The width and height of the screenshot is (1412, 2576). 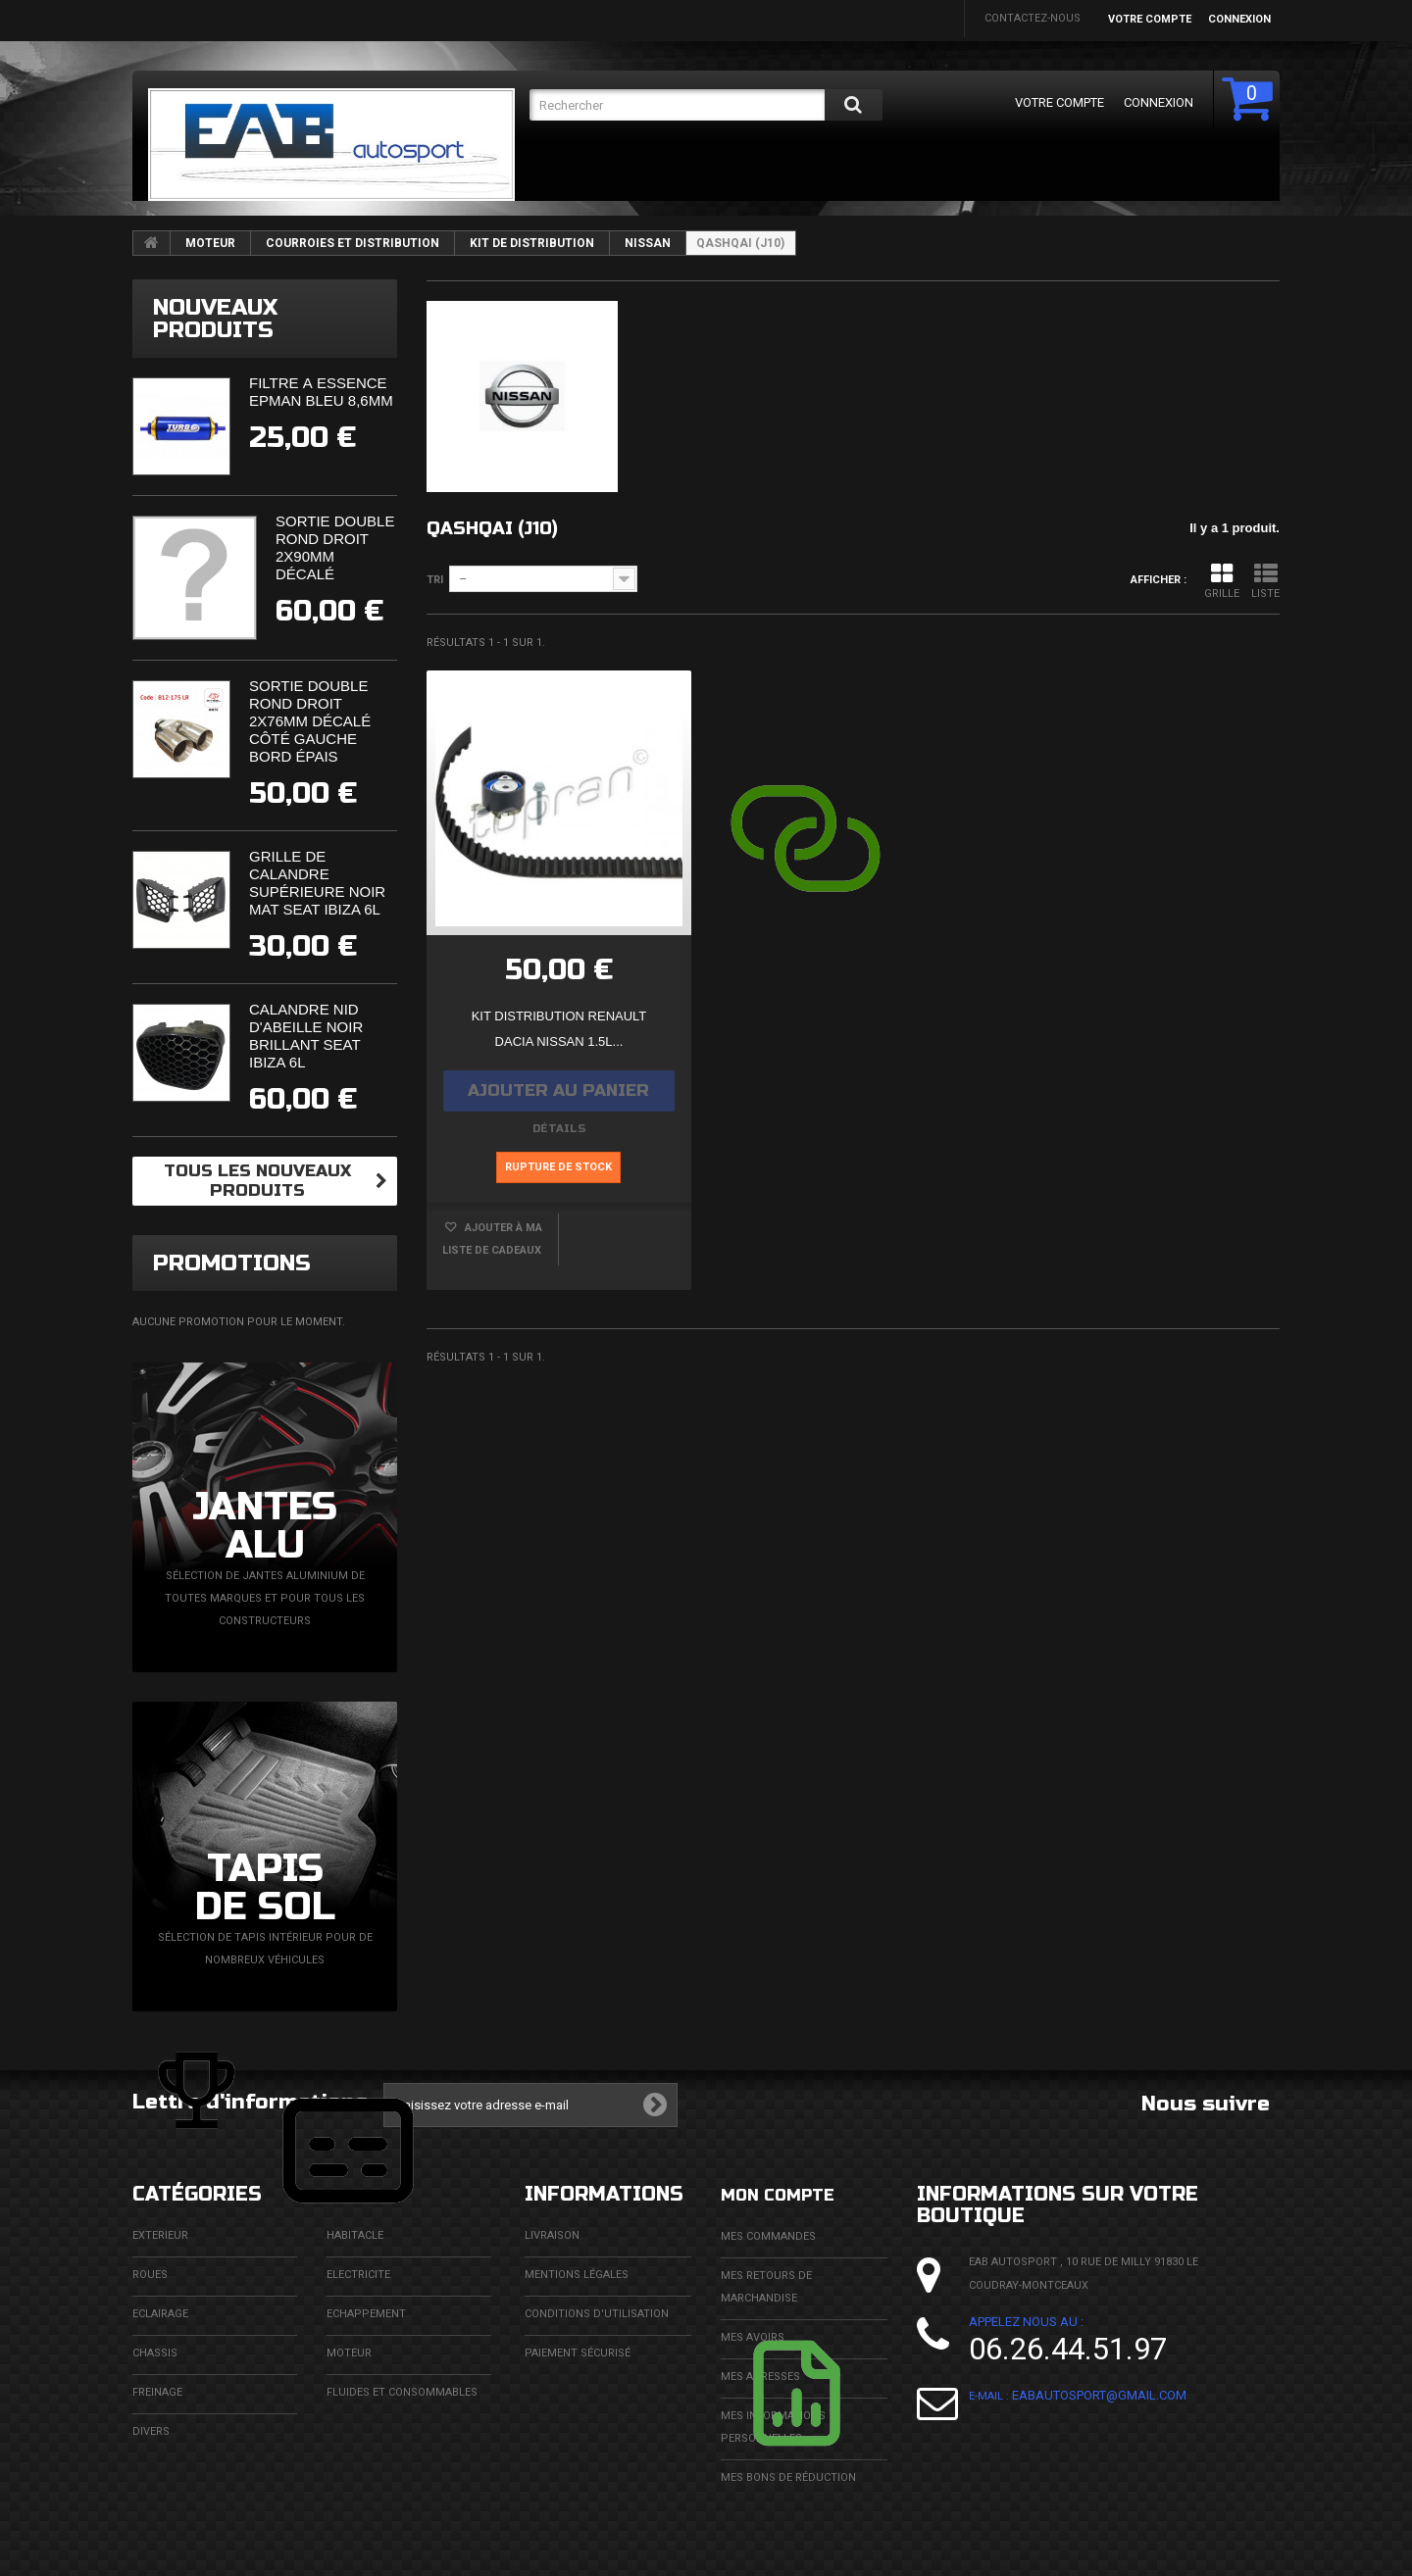 I want to click on enable closed captions or subtitles, so click(x=348, y=2151).